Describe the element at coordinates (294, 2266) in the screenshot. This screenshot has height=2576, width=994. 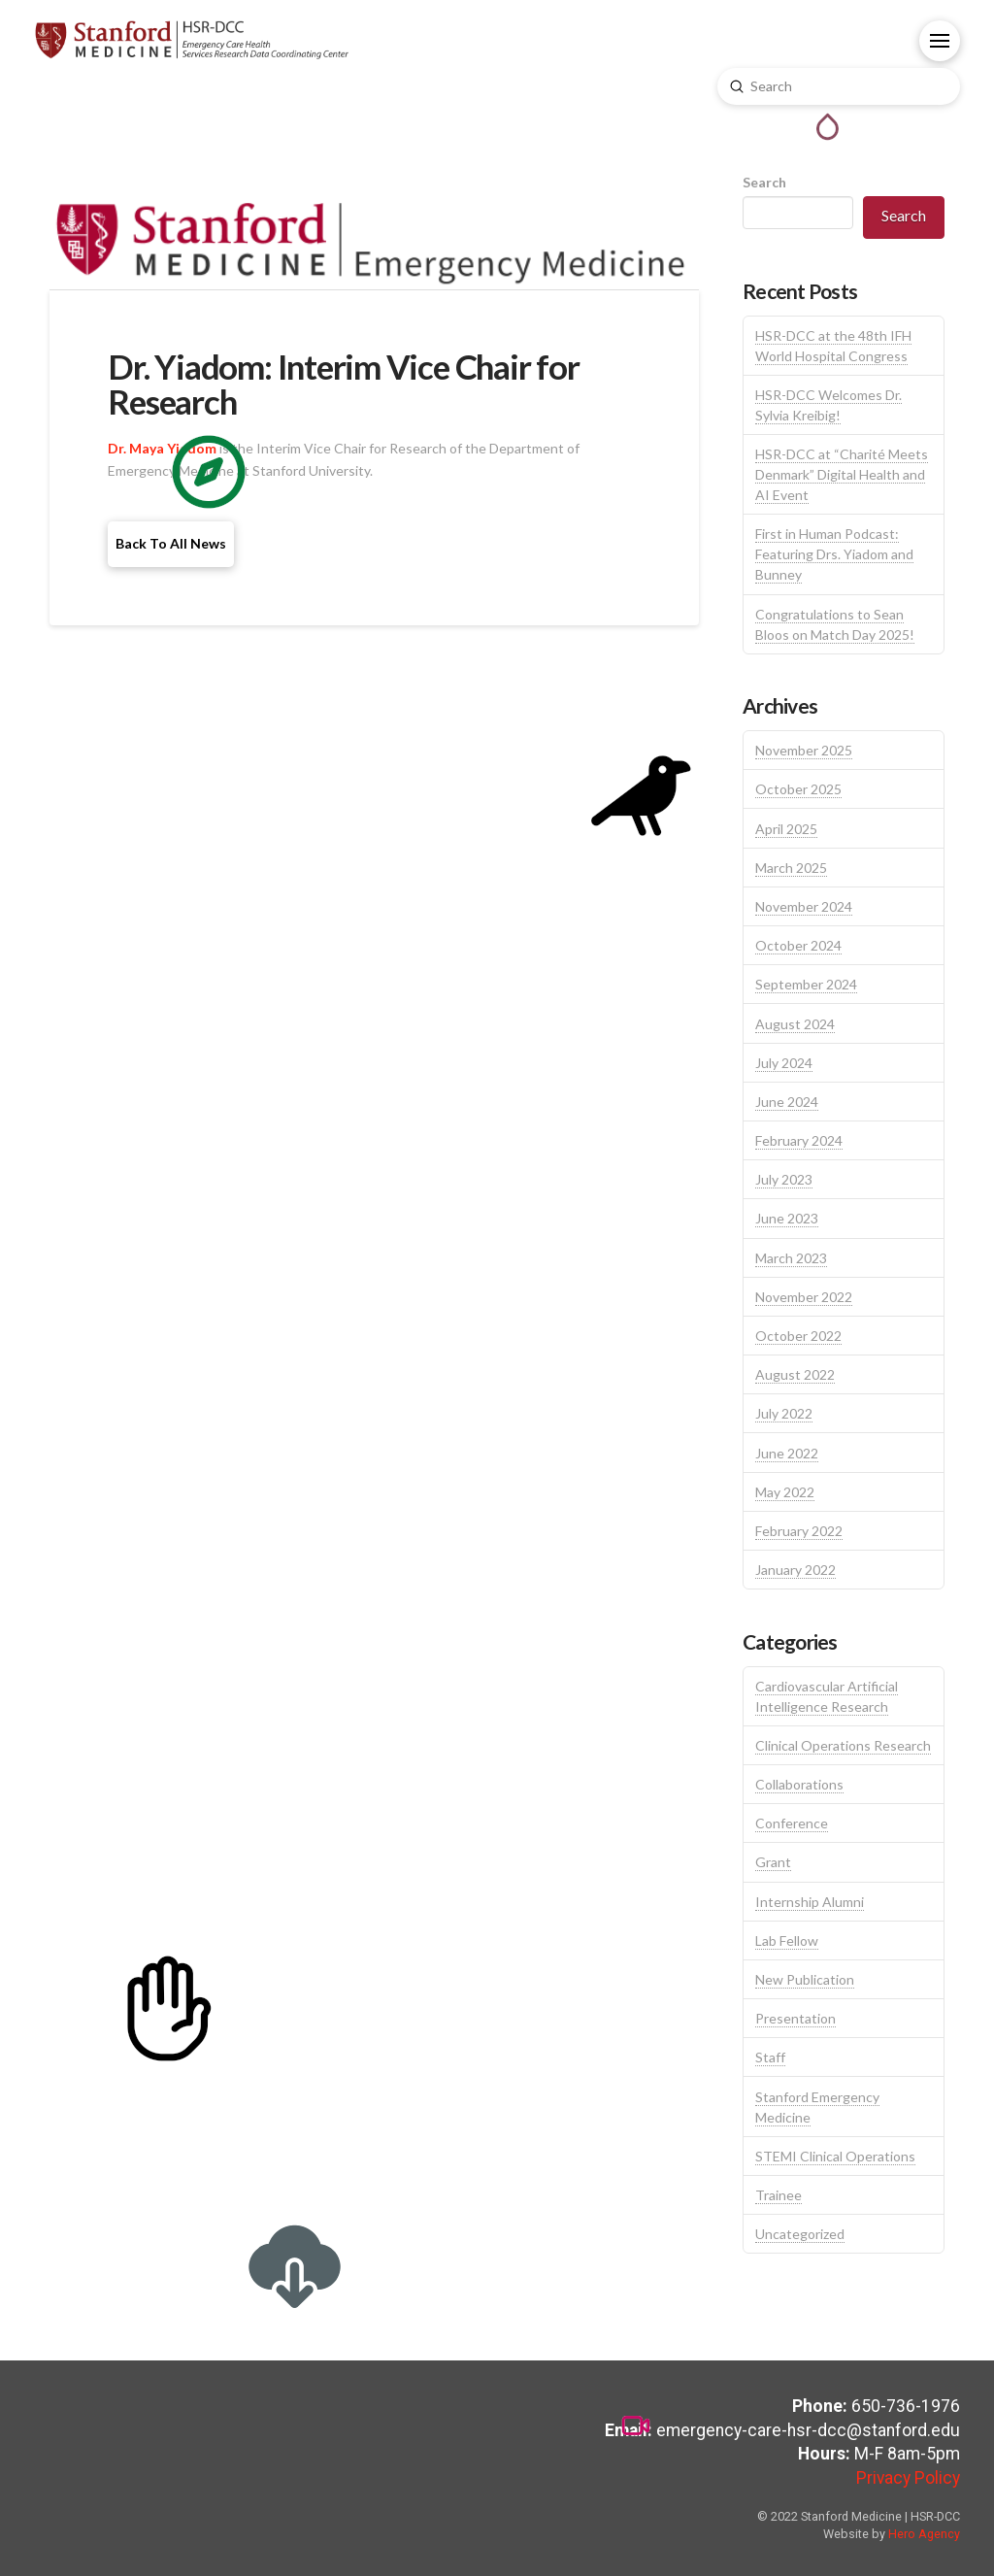
I see `download file from cloud storage` at that location.